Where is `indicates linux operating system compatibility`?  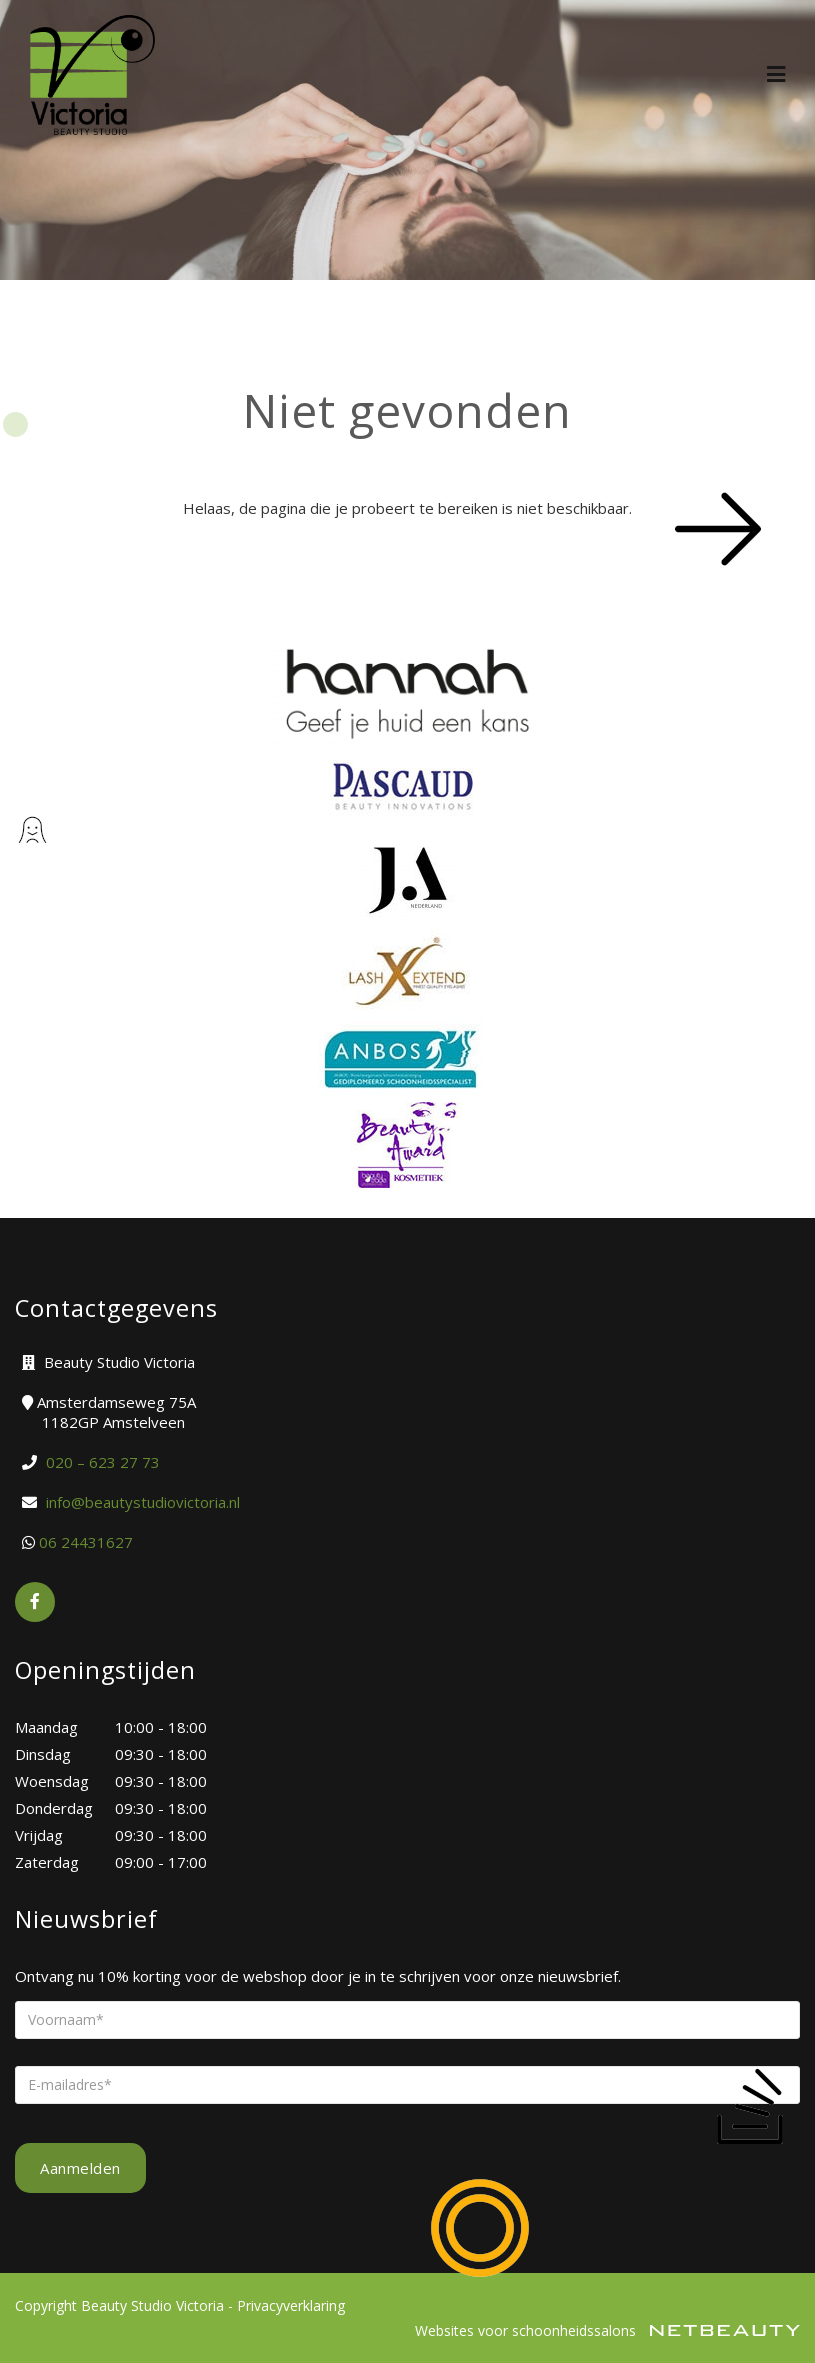 indicates linux operating system compatibility is located at coordinates (32, 831).